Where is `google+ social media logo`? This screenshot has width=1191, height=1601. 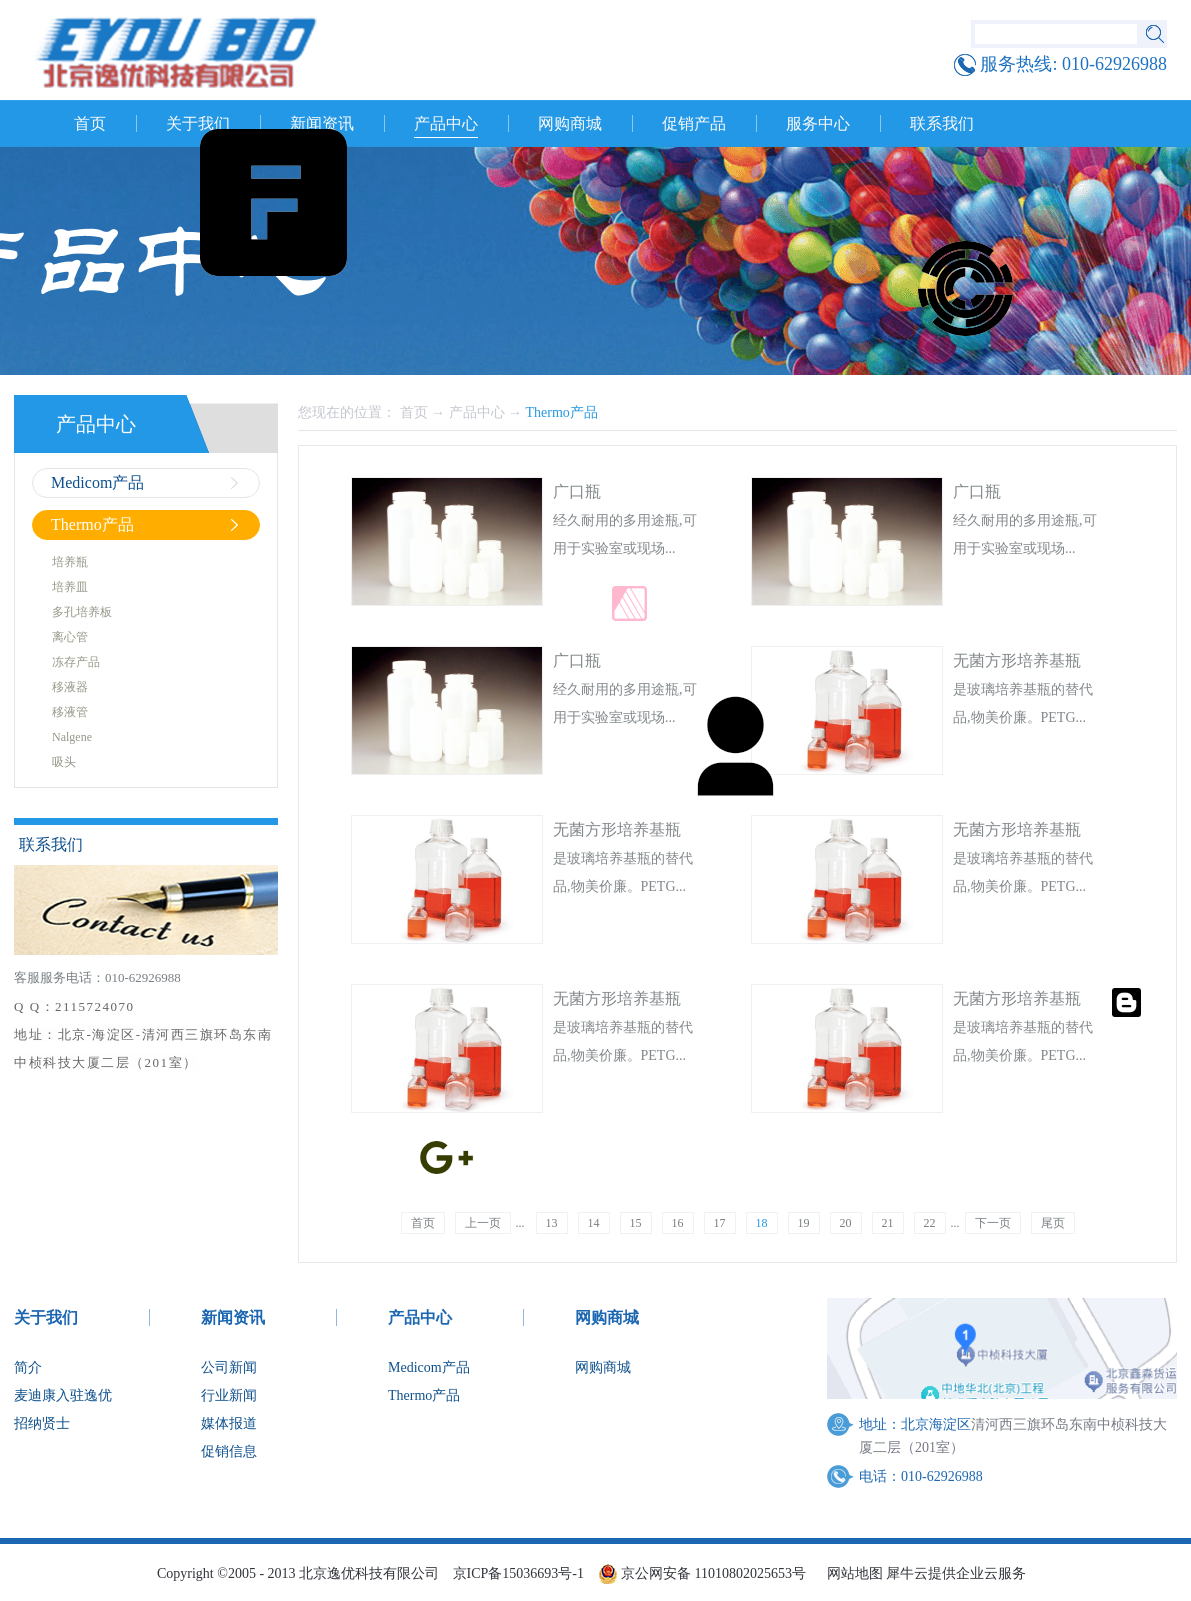 google+ social media logo is located at coordinates (446, 1157).